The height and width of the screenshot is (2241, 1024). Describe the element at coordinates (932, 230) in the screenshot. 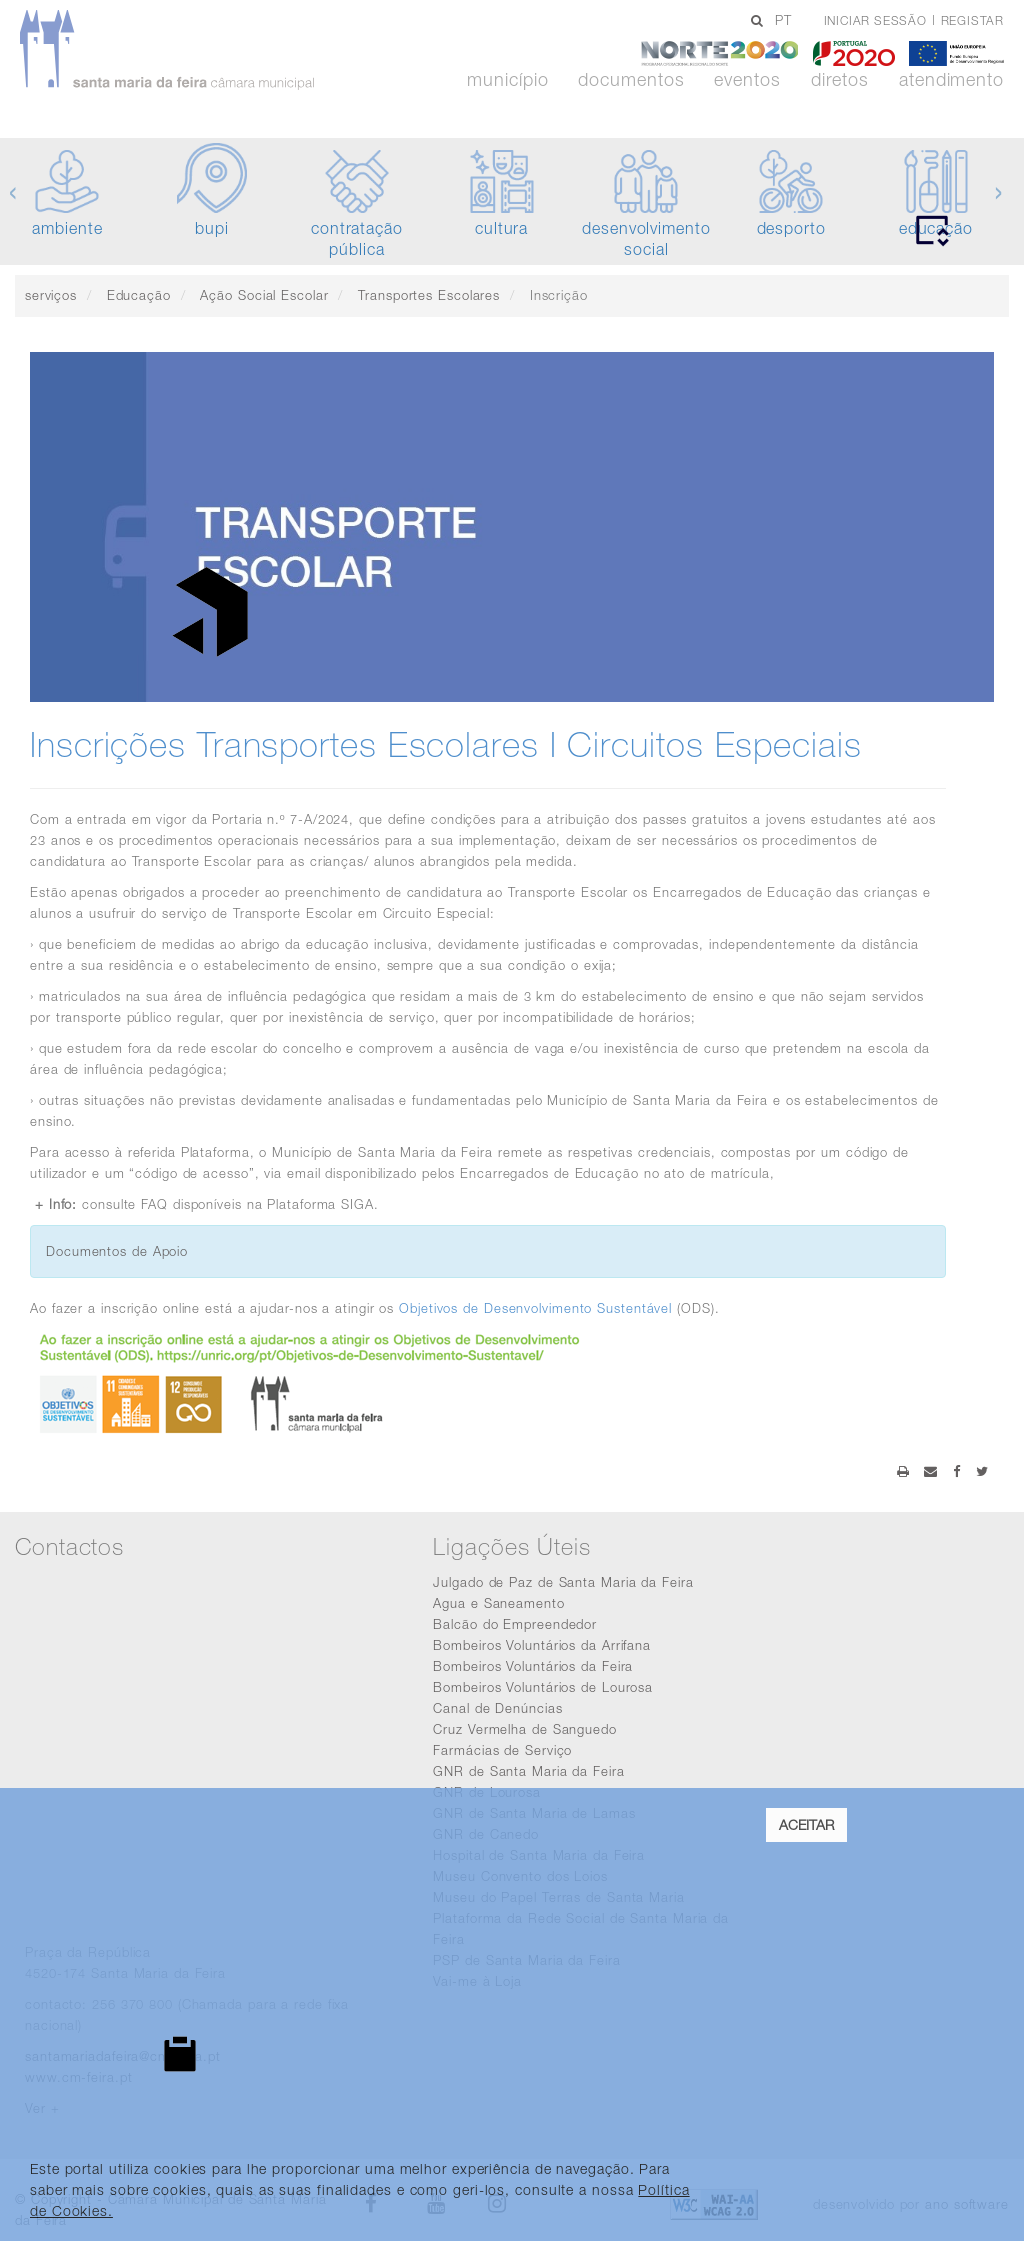

I see `open a dropdown menu to select from options` at that location.